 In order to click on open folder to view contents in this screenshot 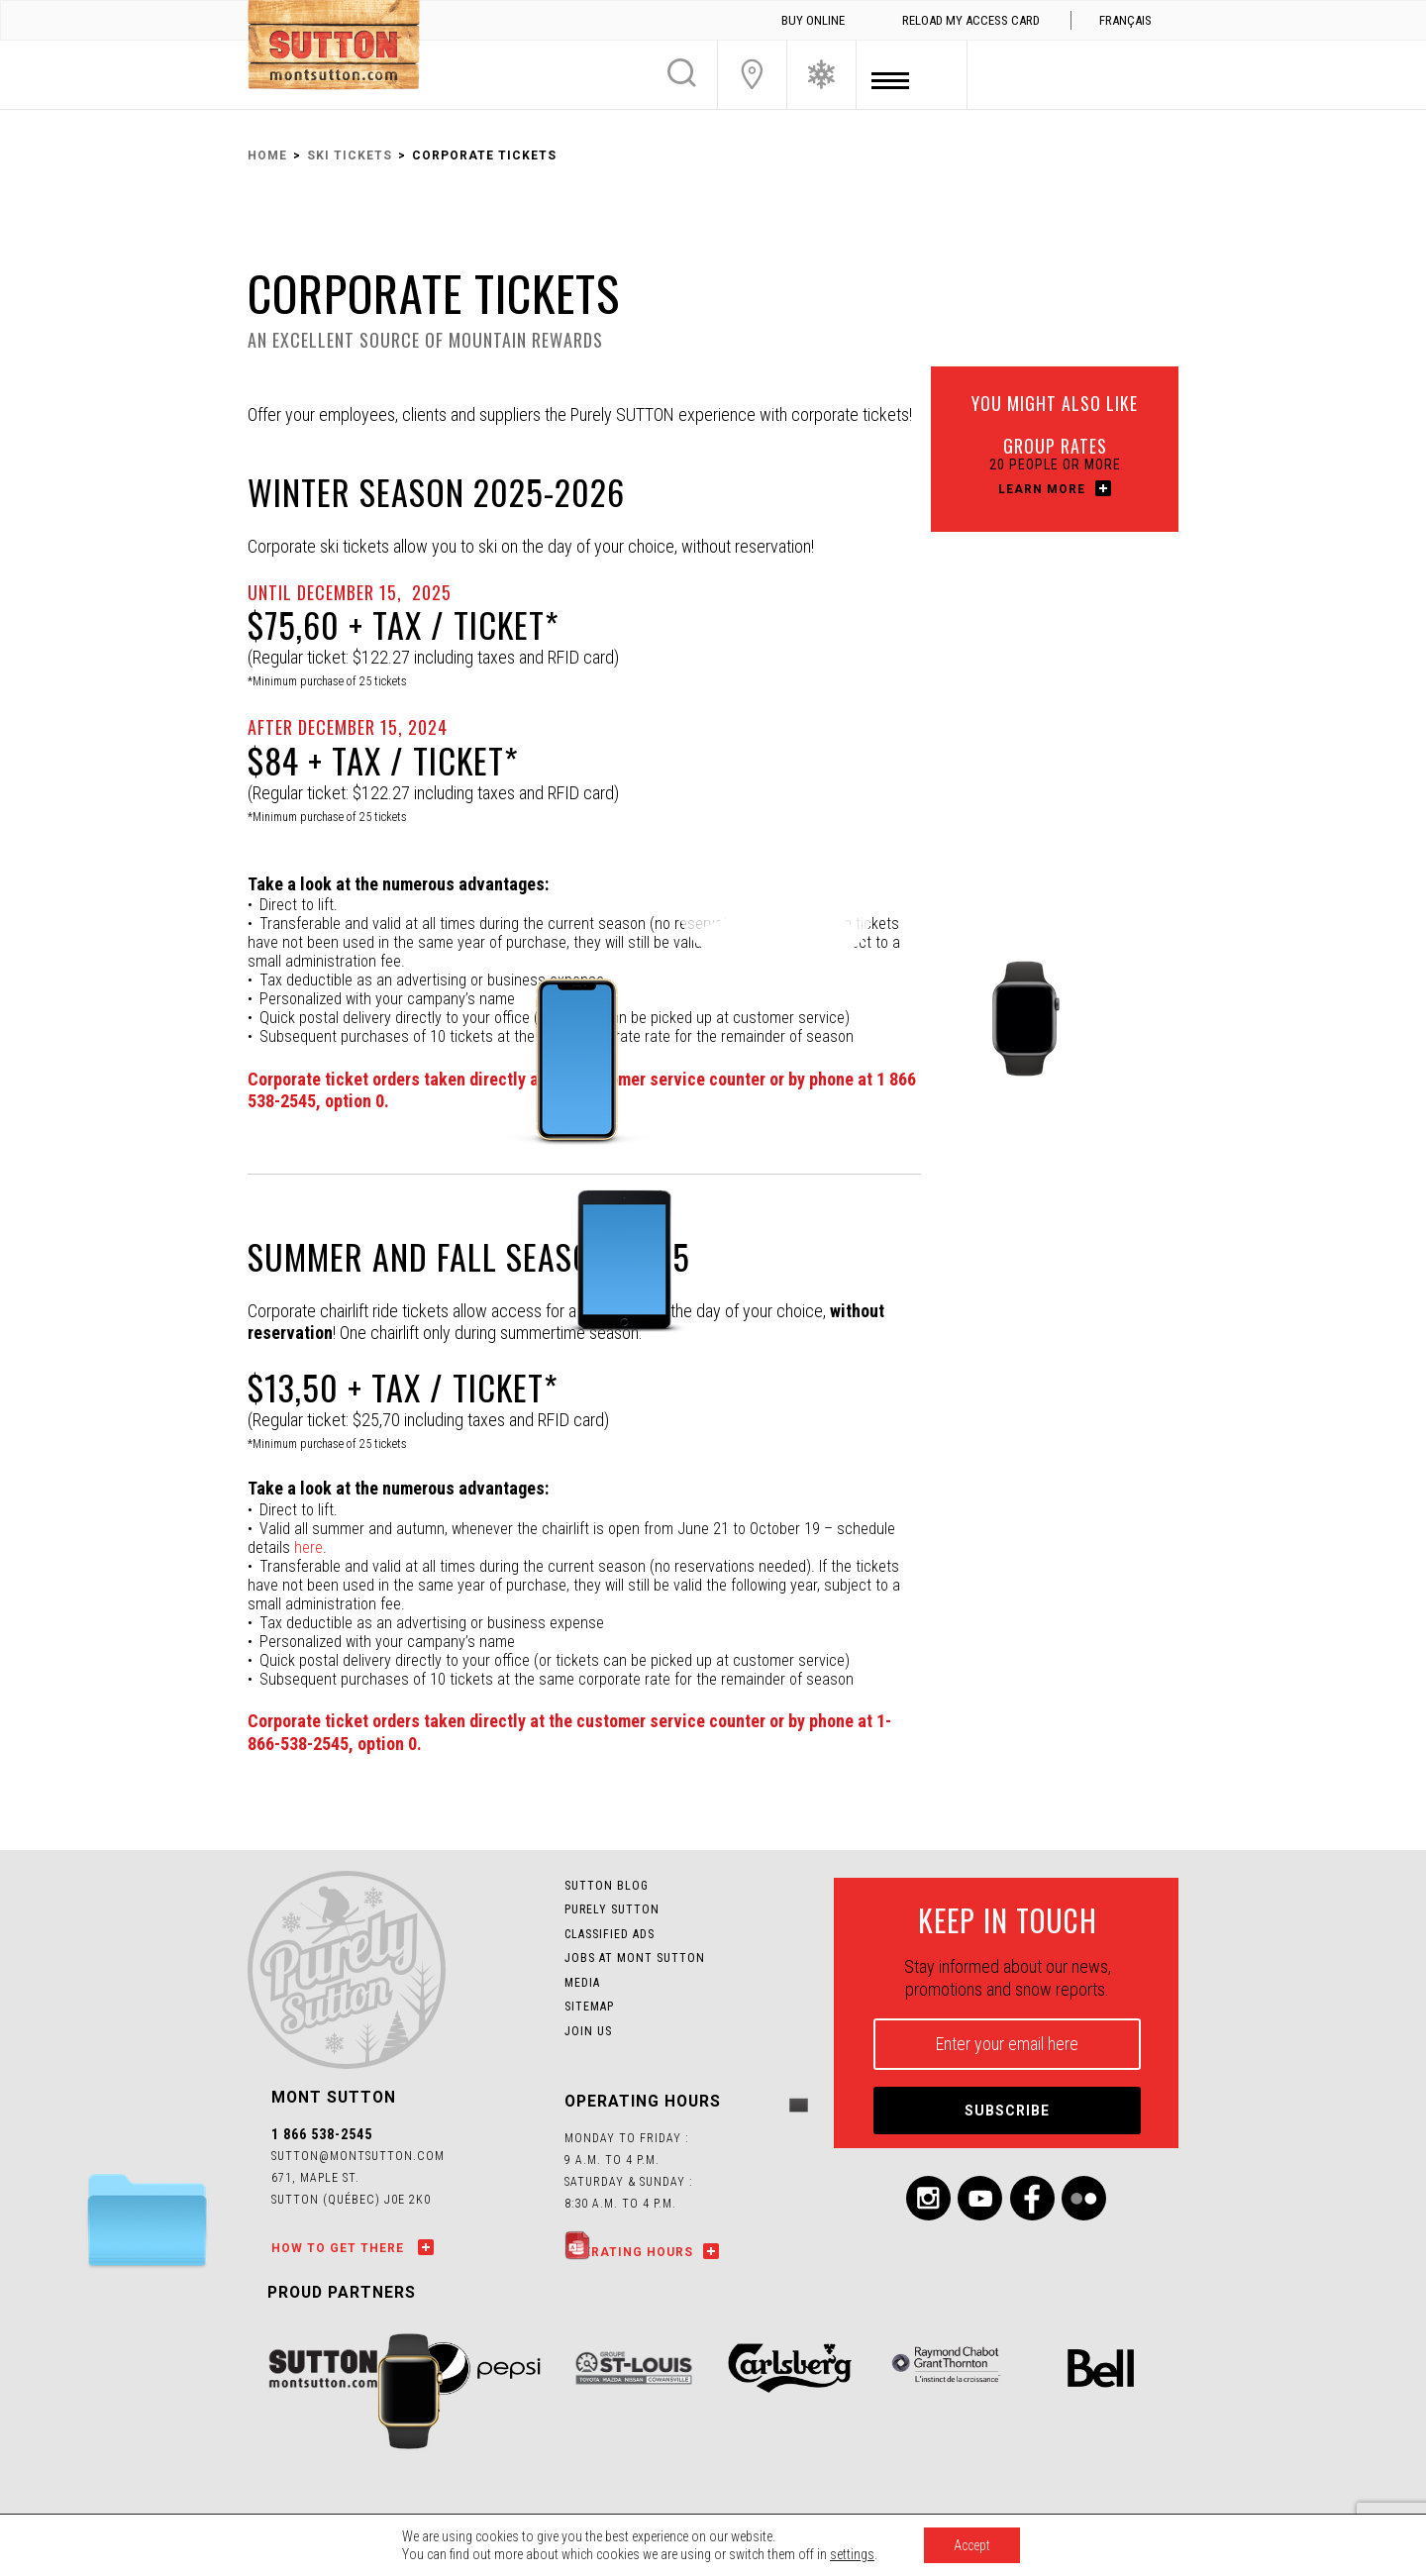, I will do `click(147, 2219)`.